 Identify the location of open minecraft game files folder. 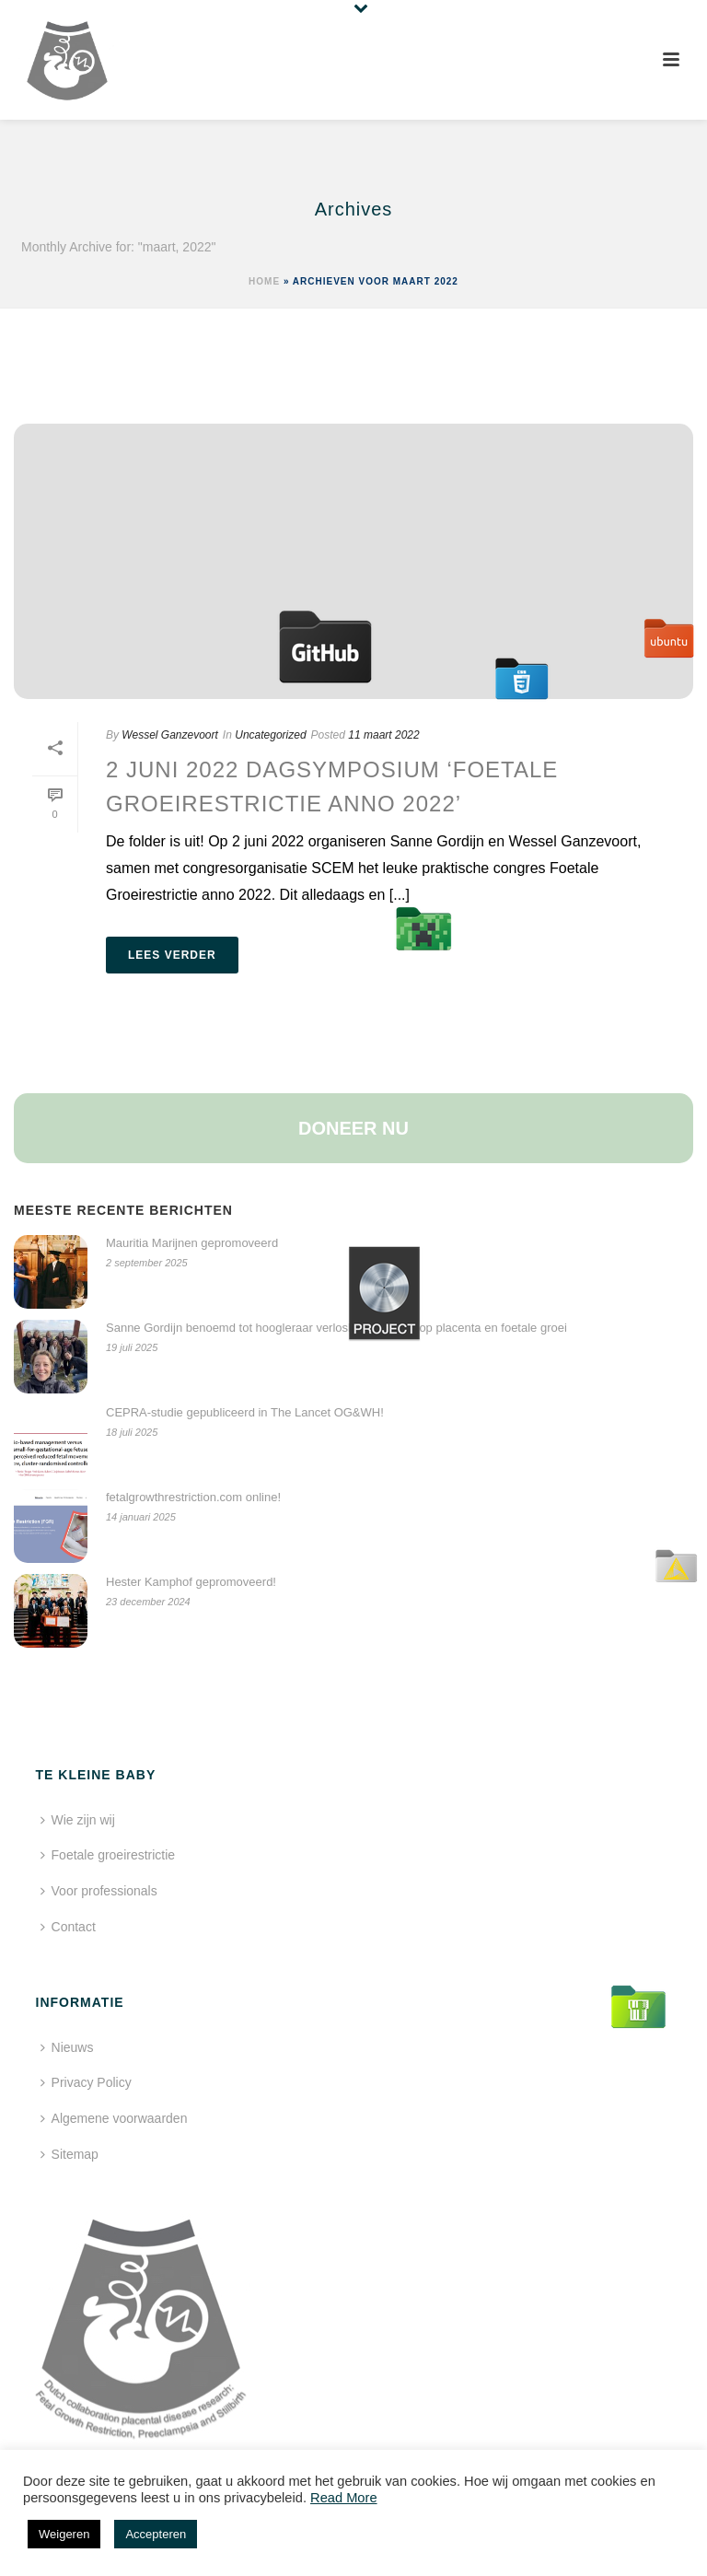
(423, 930).